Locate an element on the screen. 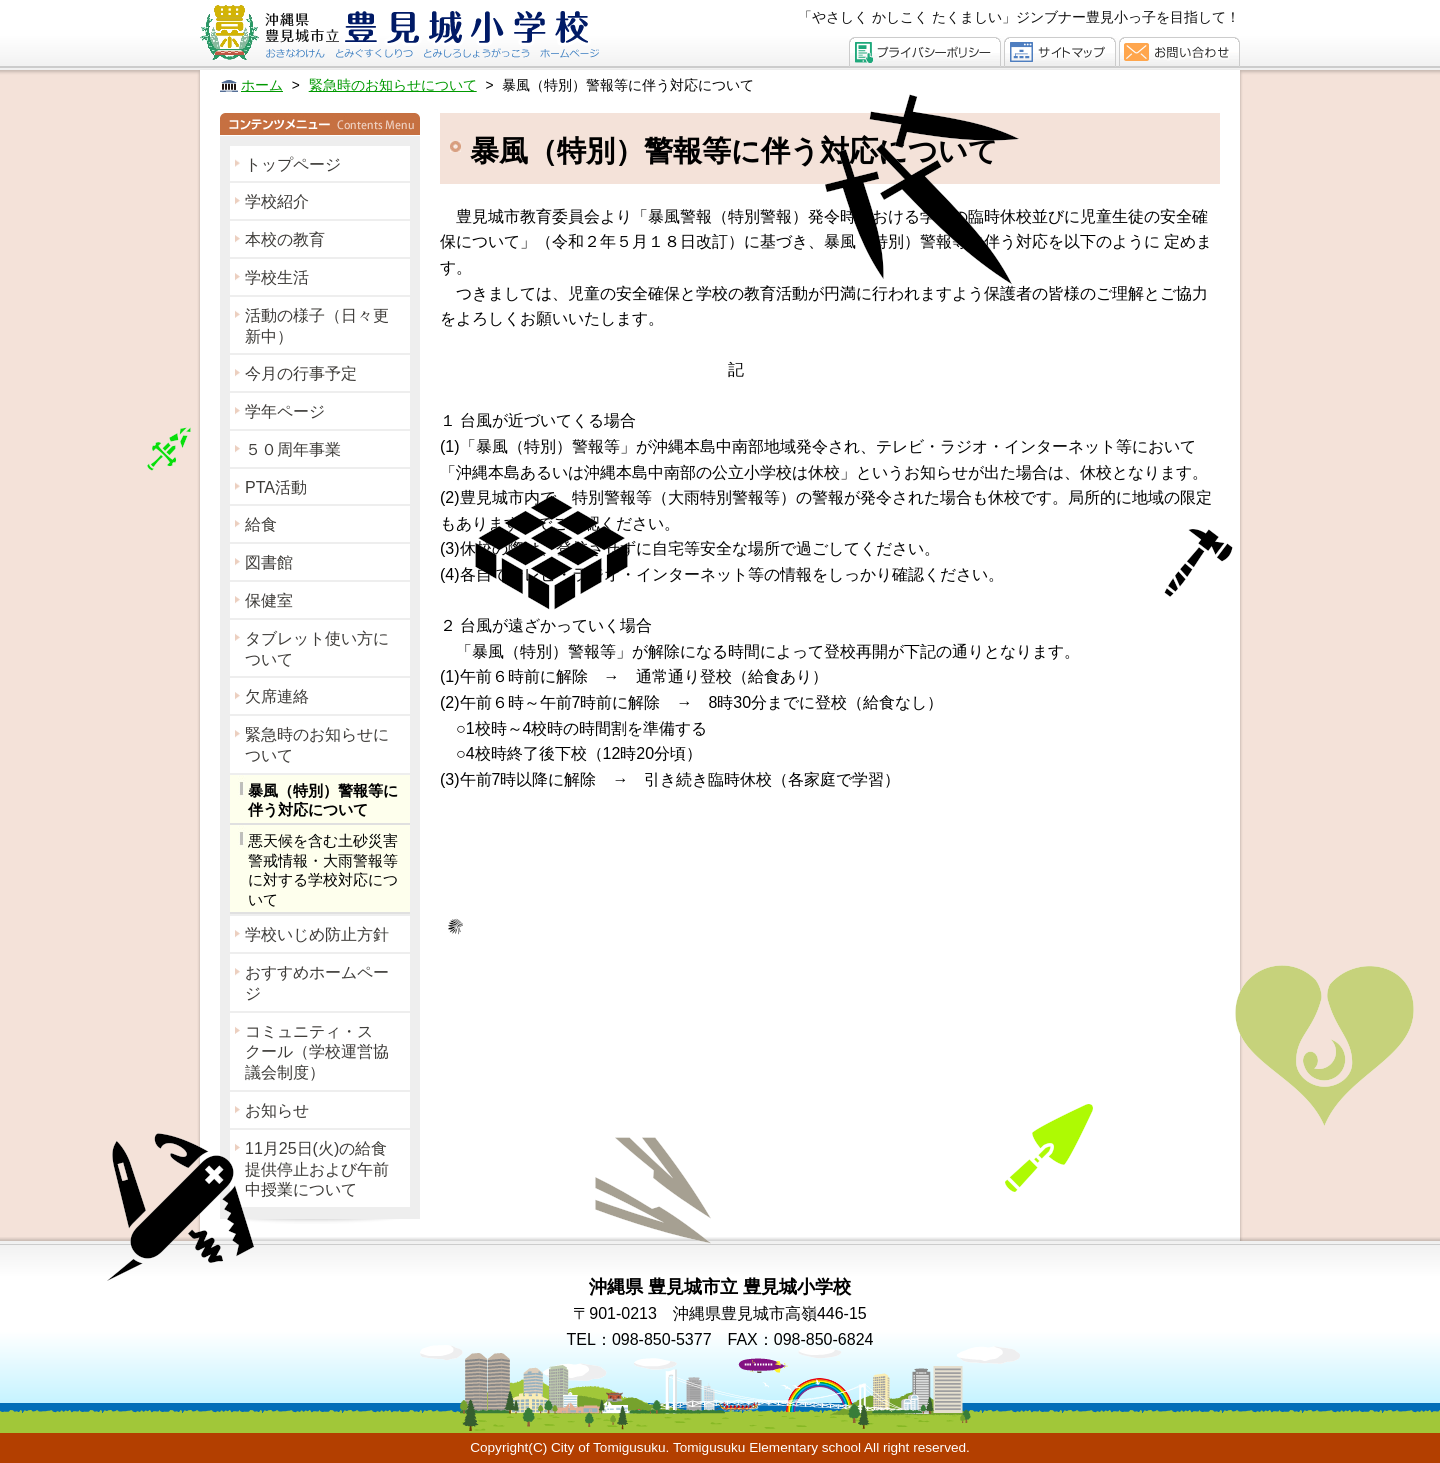  assassin or rogue character class icon is located at coordinates (919, 193).